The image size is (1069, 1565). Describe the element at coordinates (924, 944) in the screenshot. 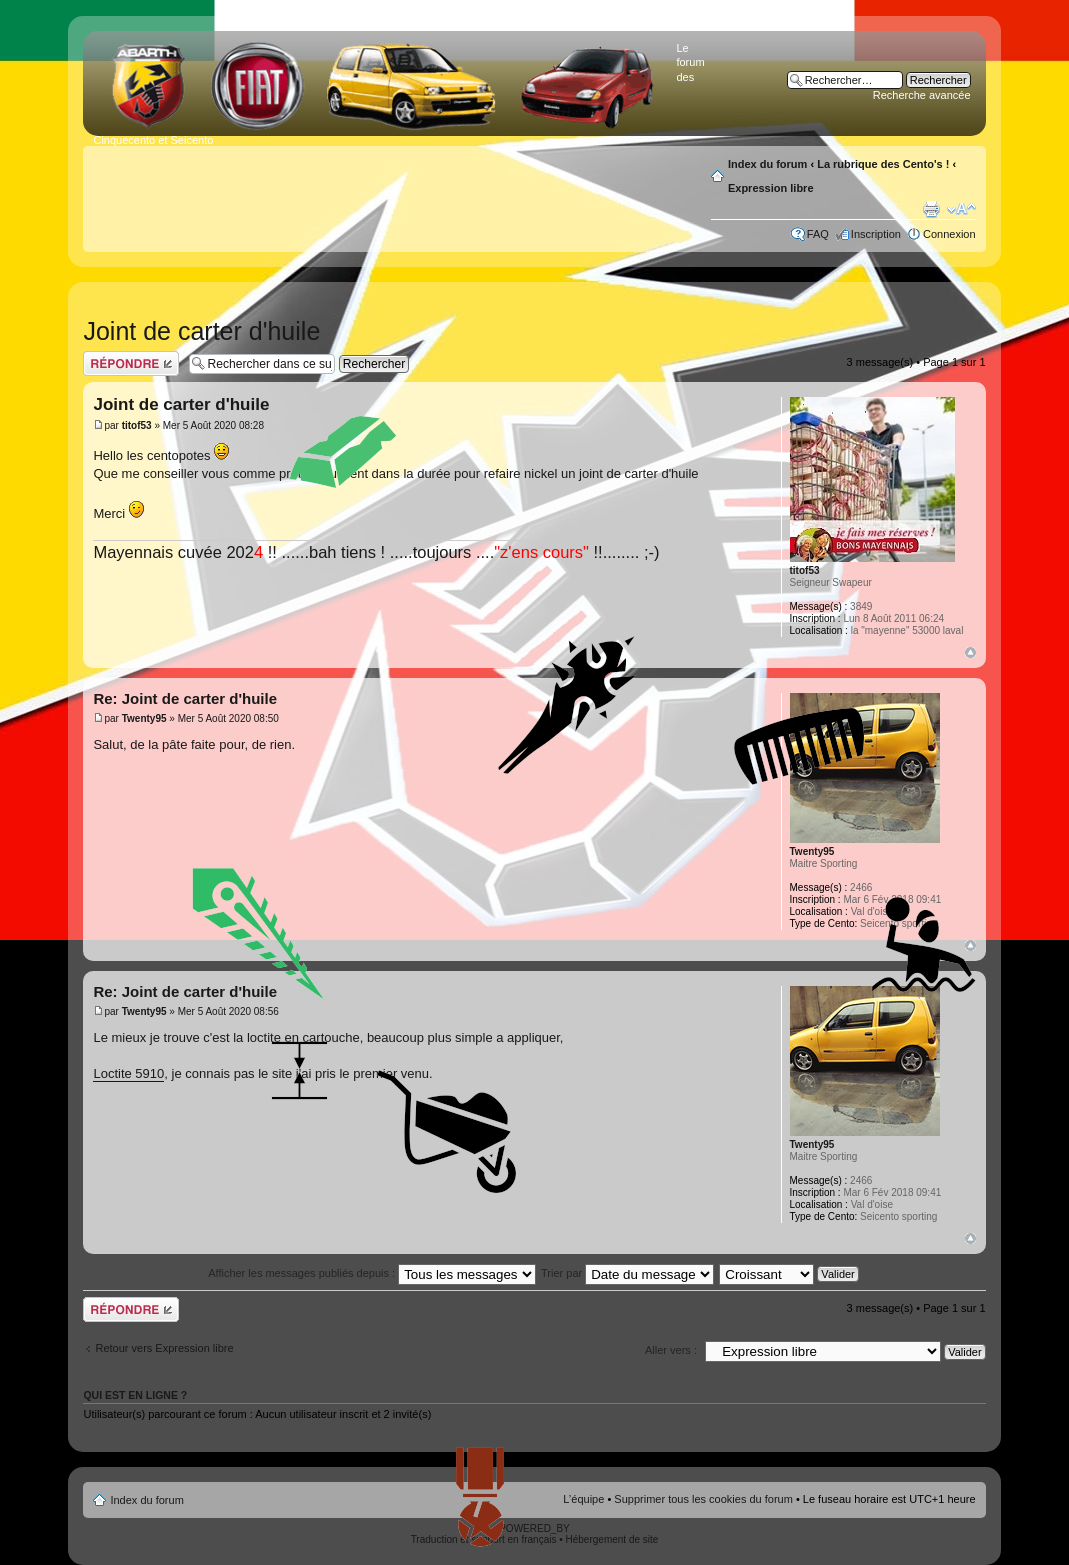

I see `access water polo game or activity` at that location.